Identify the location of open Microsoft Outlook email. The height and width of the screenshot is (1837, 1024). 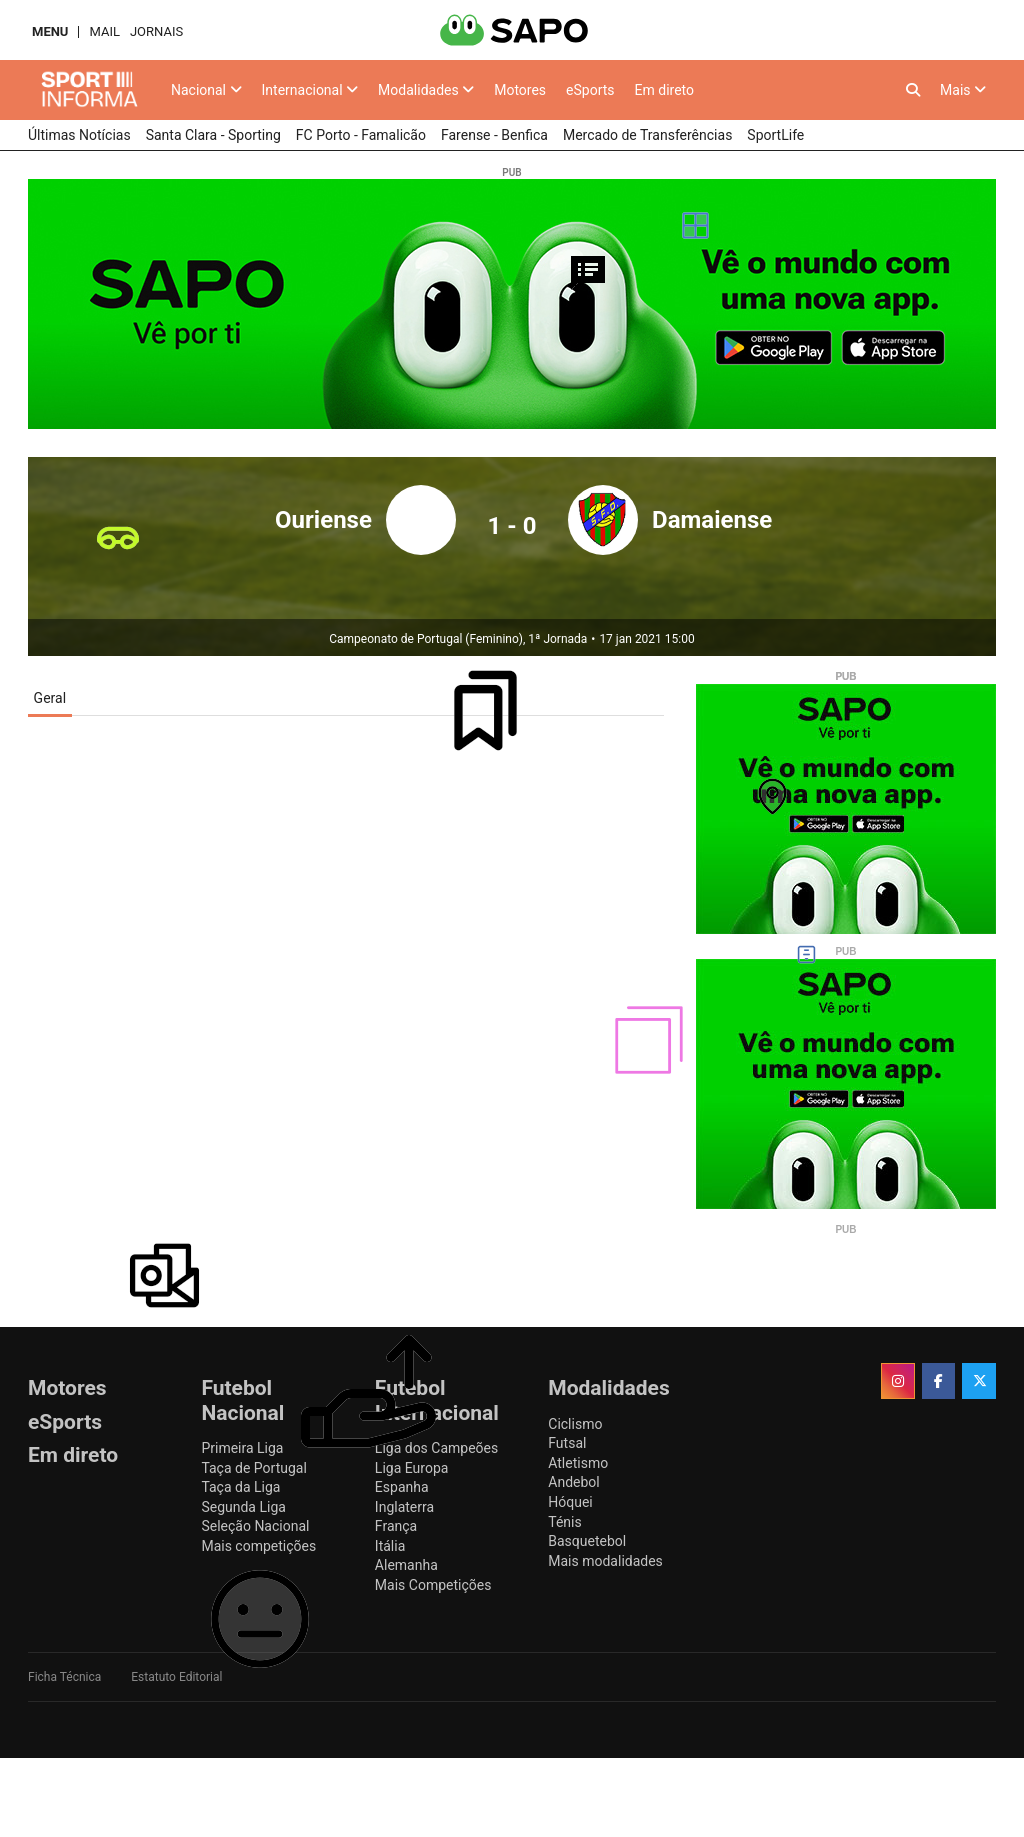
(164, 1275).